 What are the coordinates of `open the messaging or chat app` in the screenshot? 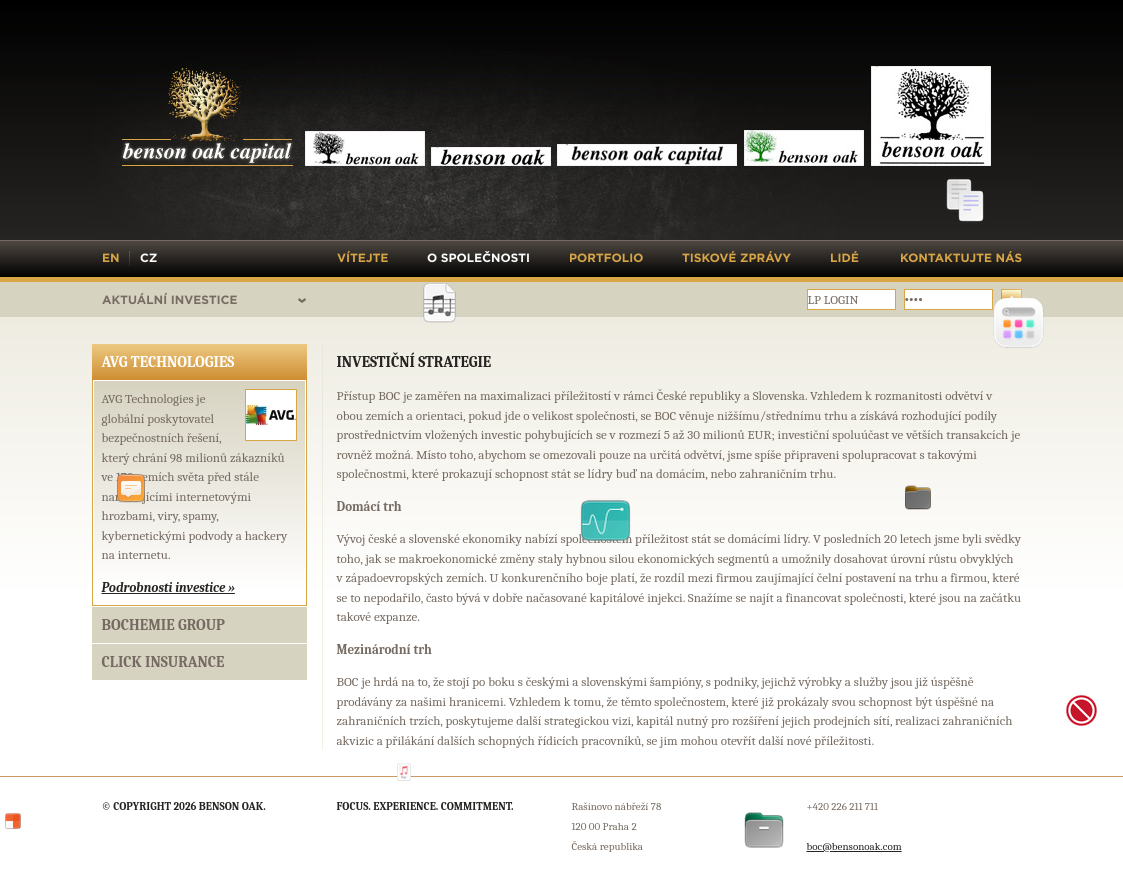 It's located at (131, 488).